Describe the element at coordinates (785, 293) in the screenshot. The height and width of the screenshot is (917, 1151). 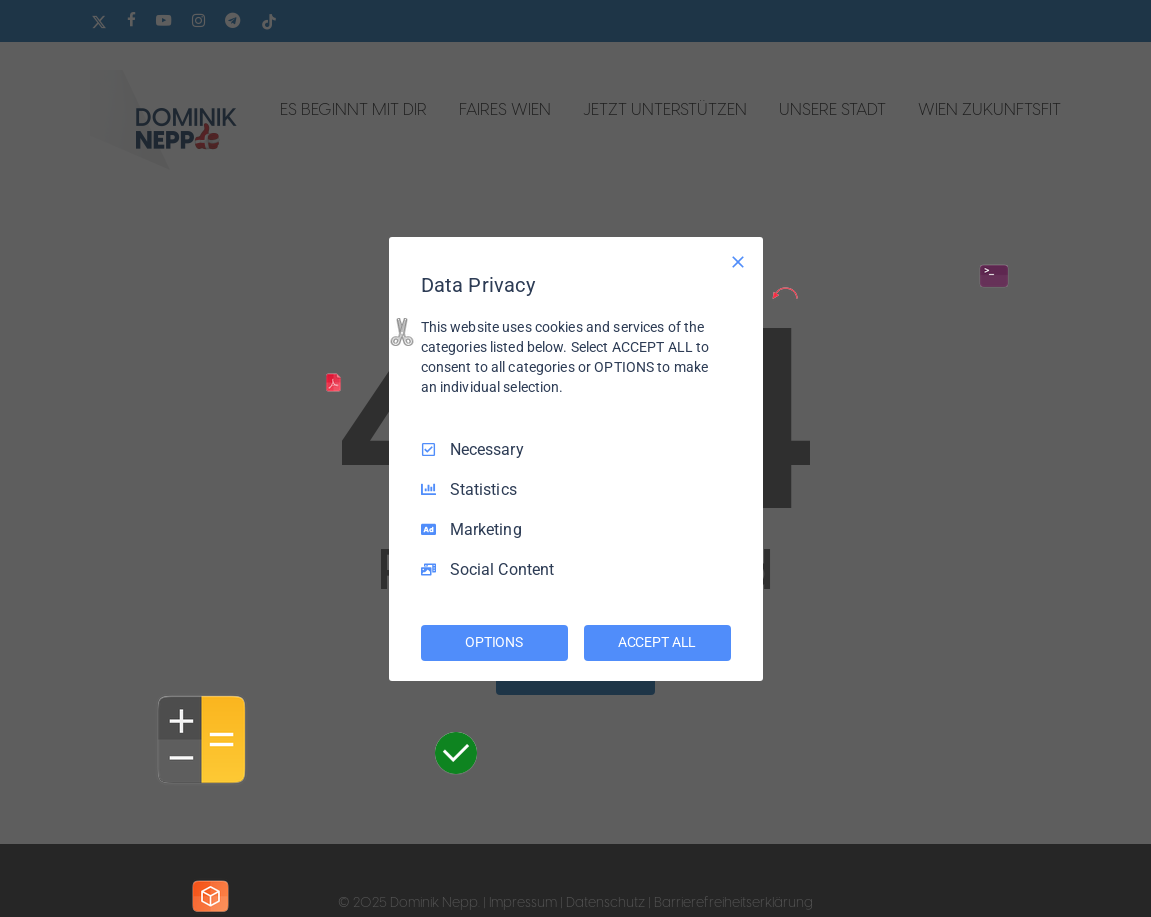
I see `undo the last action` at that location.